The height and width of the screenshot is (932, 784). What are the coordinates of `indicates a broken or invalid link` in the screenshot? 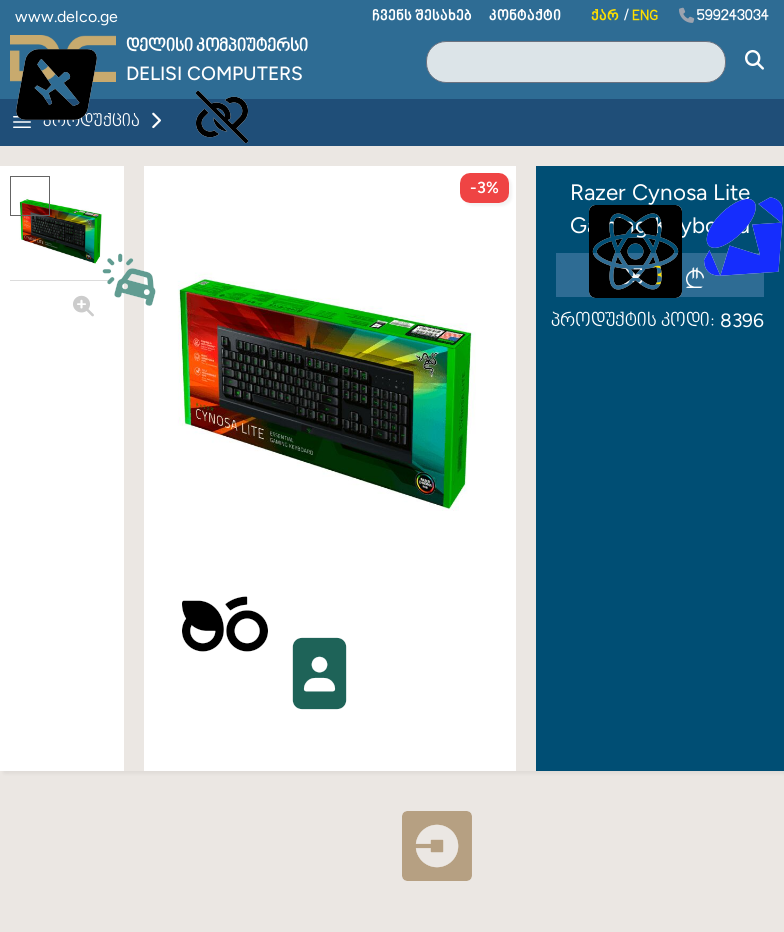 It's located at (222, 117).